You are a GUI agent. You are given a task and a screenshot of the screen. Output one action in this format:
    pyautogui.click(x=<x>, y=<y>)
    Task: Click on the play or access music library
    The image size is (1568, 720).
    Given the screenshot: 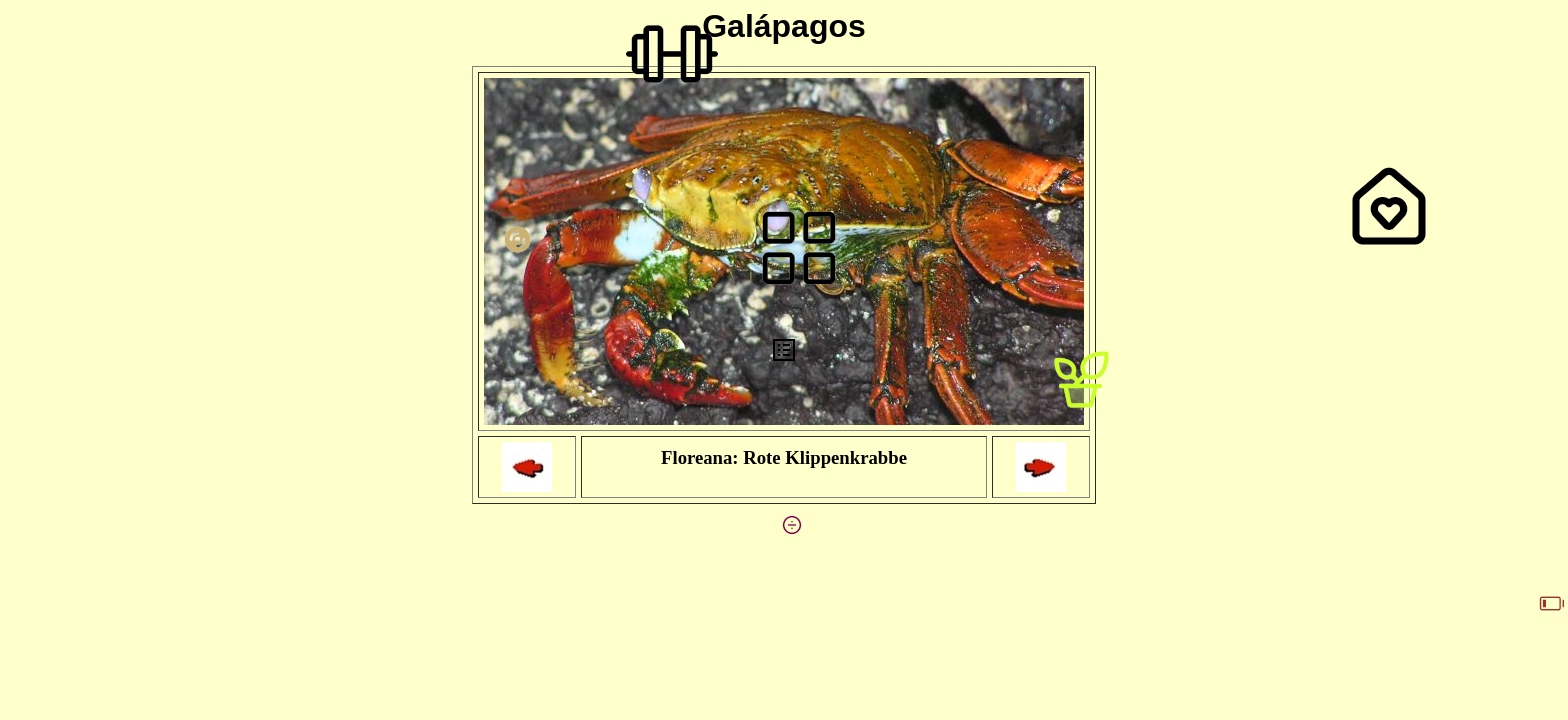 What is the action you would take?
    pyautogui.click(x=517, y=239)
    